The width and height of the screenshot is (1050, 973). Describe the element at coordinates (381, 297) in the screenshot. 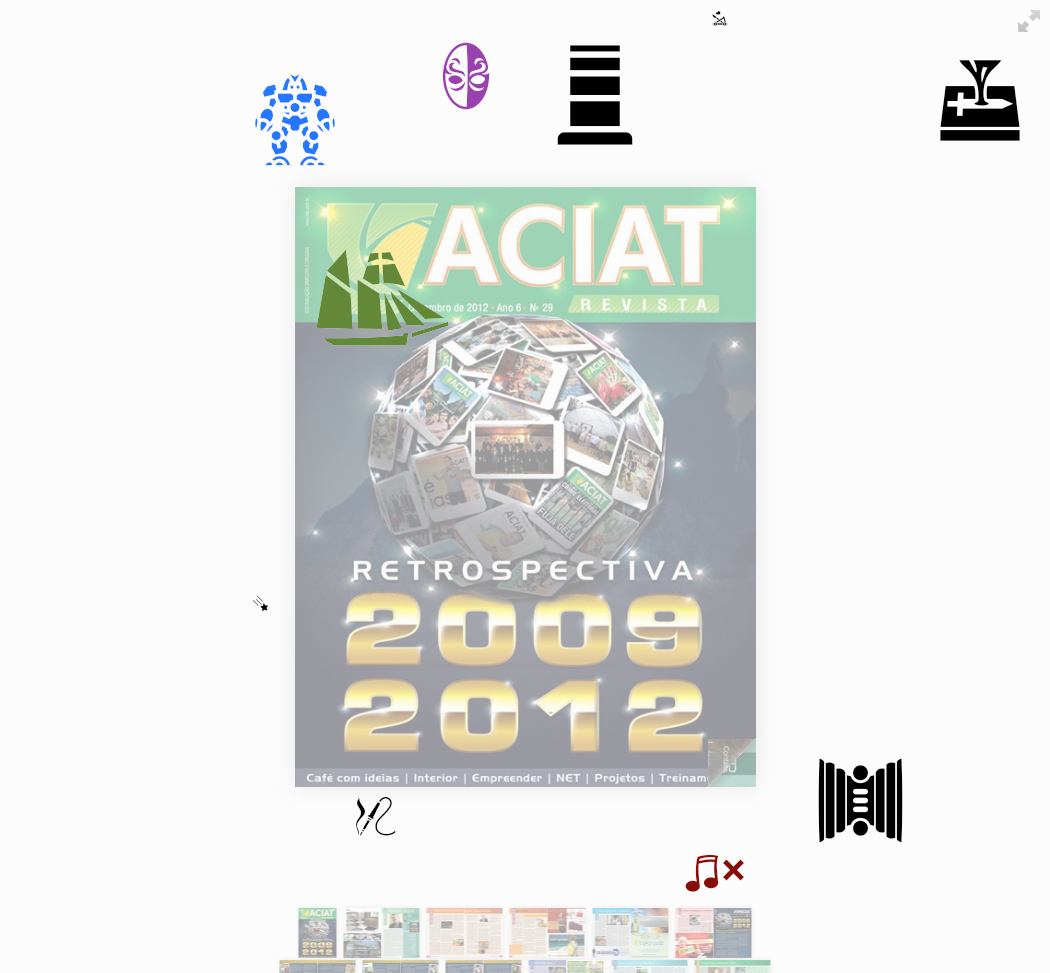

I see `navigate to sailing or boating features` at that location.